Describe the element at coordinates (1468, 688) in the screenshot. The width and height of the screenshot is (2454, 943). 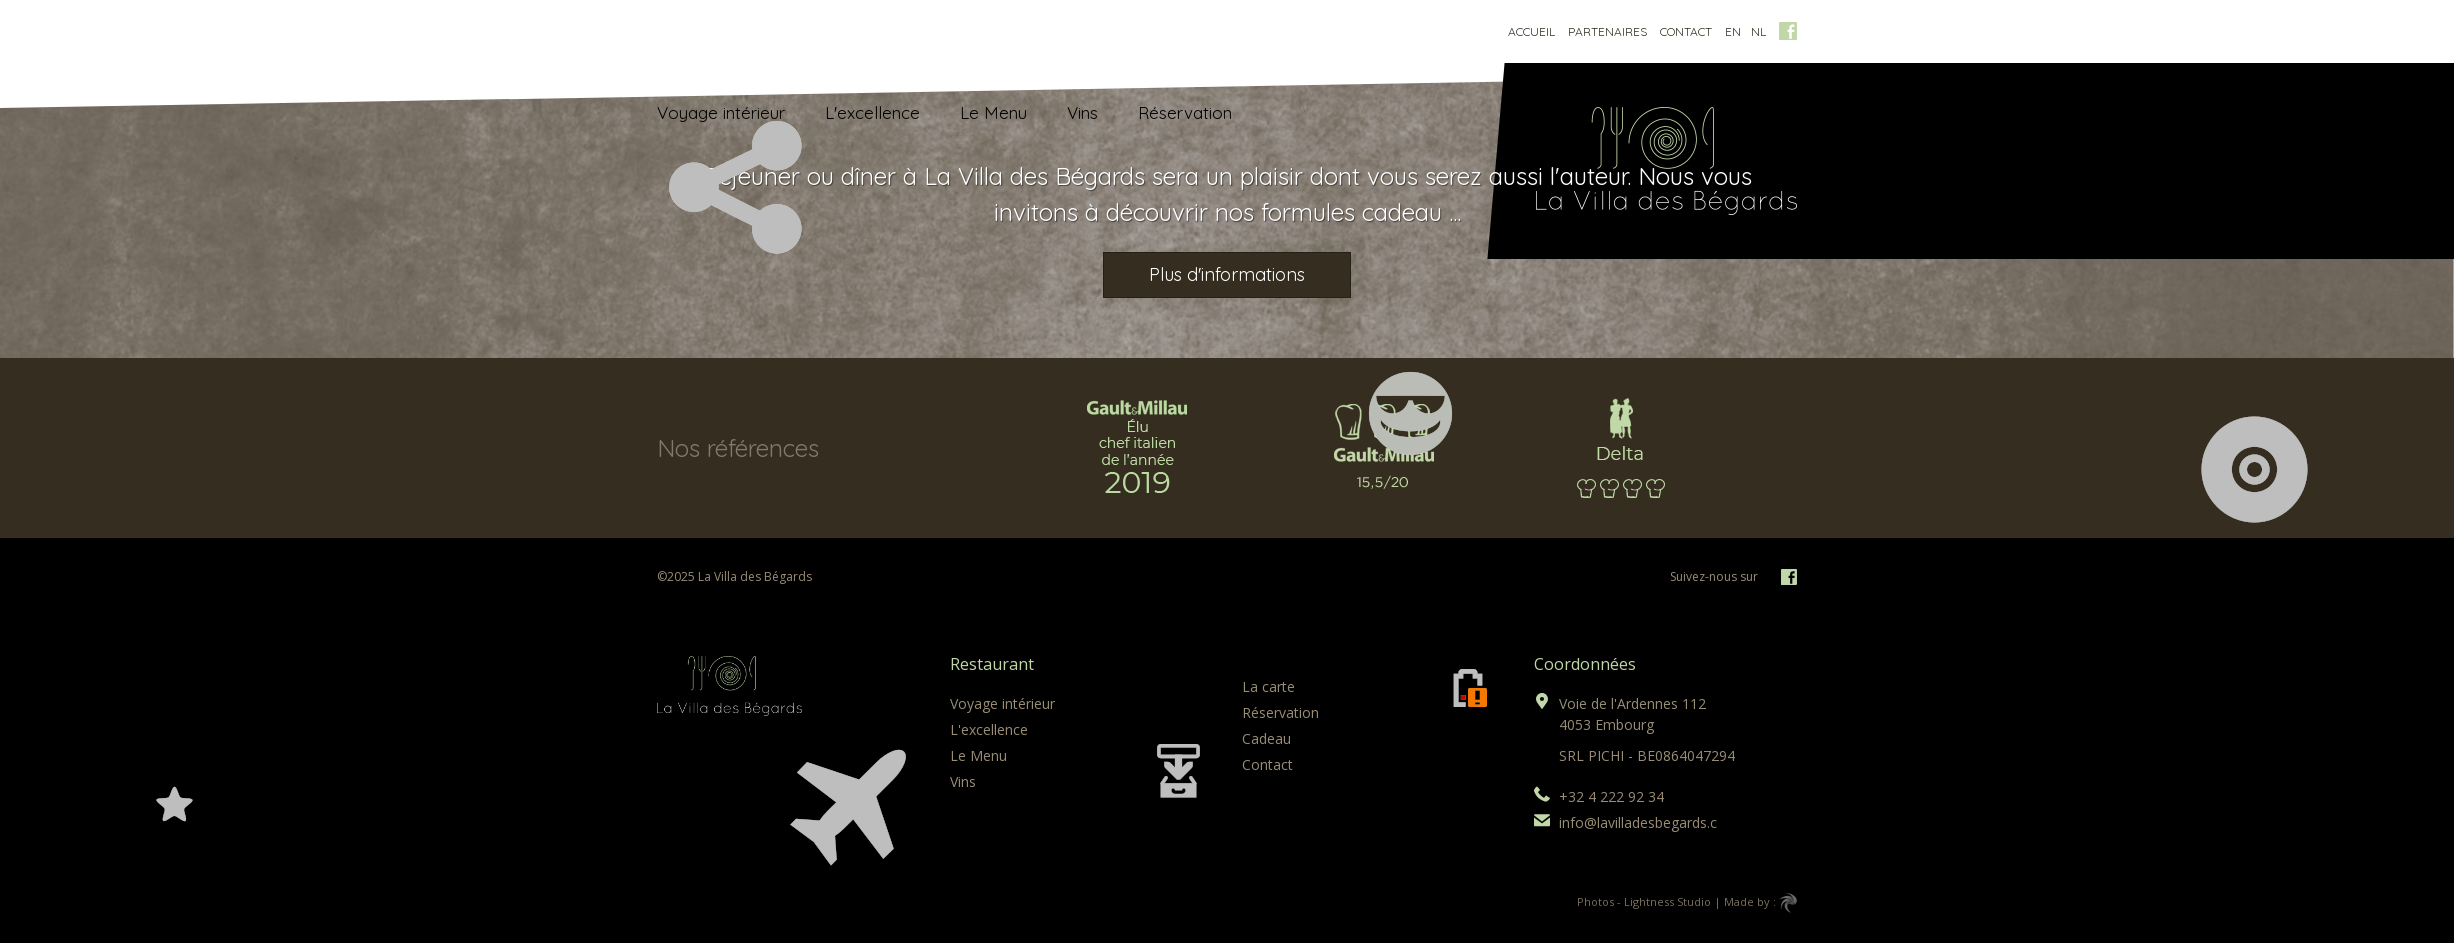
I see `indicates low battery warning` at that location.